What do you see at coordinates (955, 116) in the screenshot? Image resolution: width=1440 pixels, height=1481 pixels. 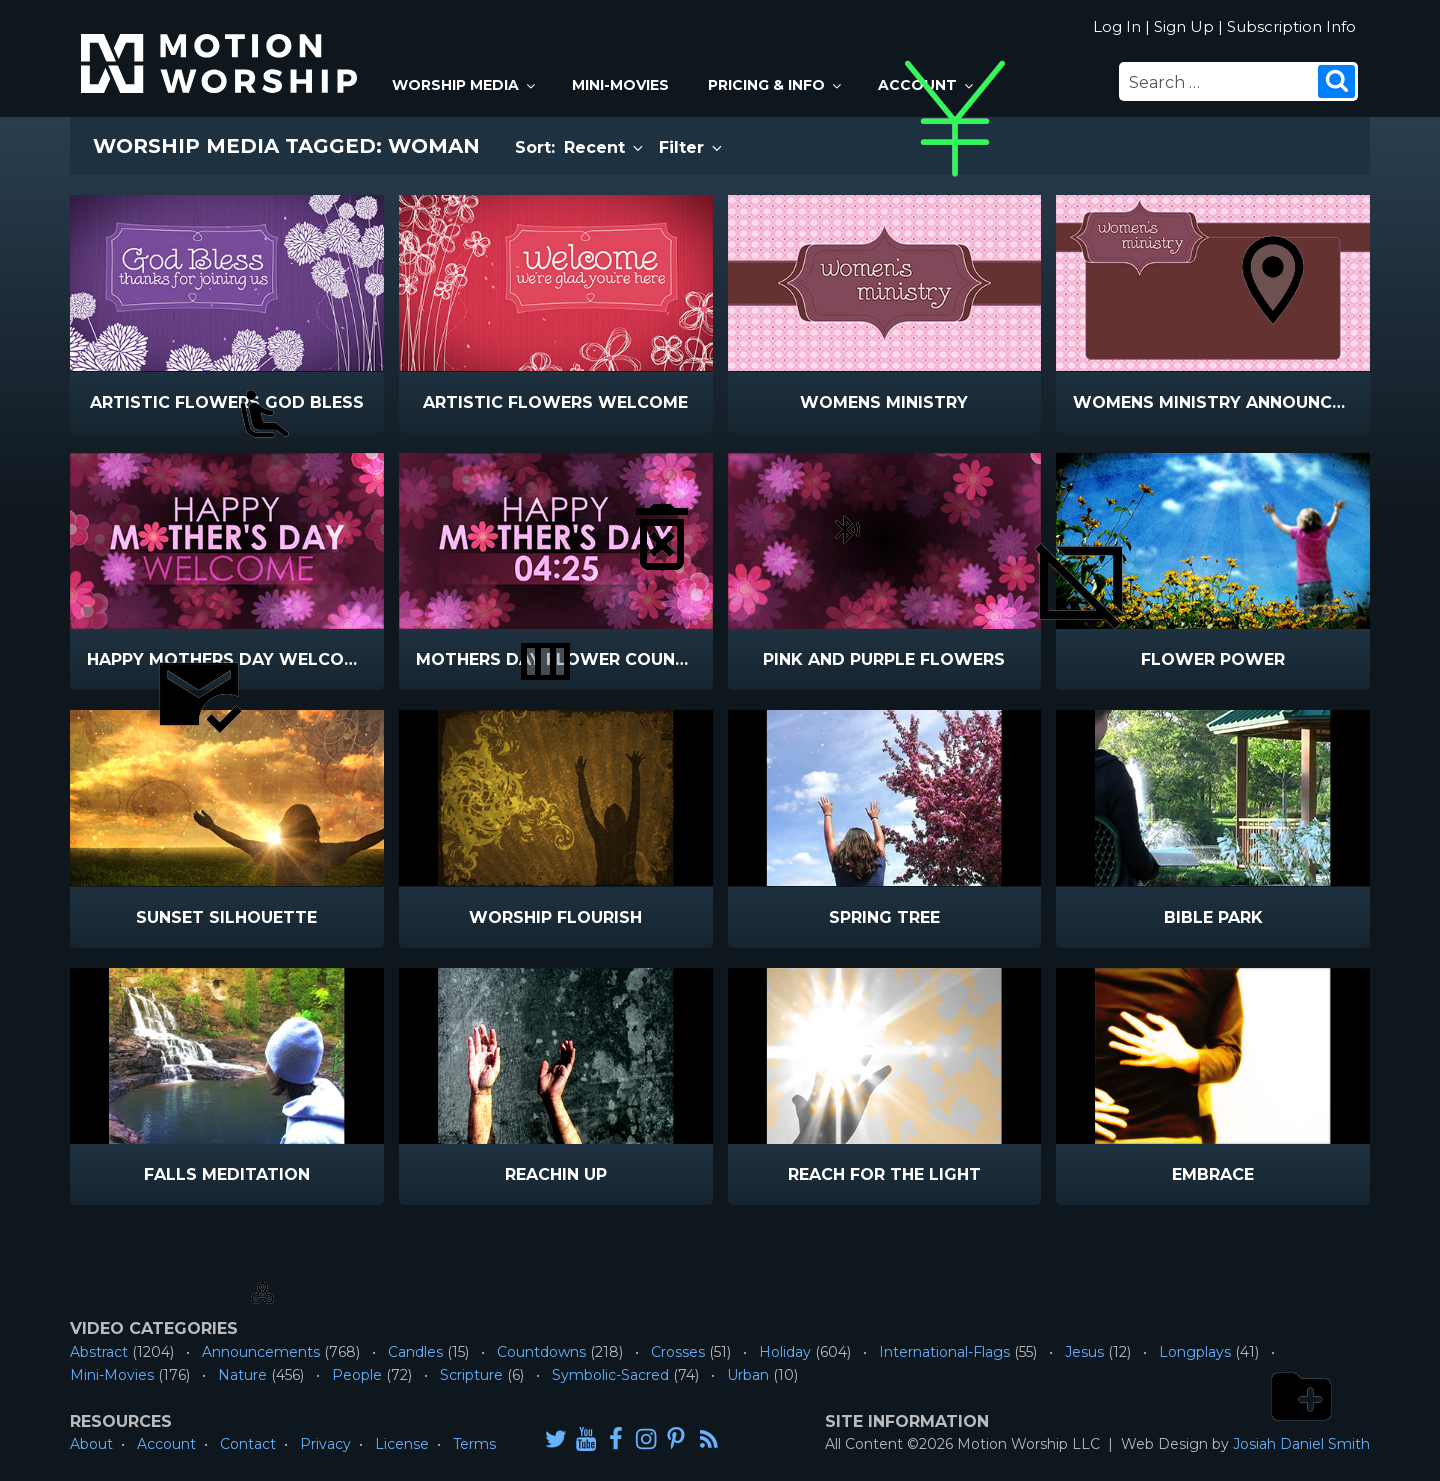 I see `view prices in japanese yen` at bounding box center [955, 116].